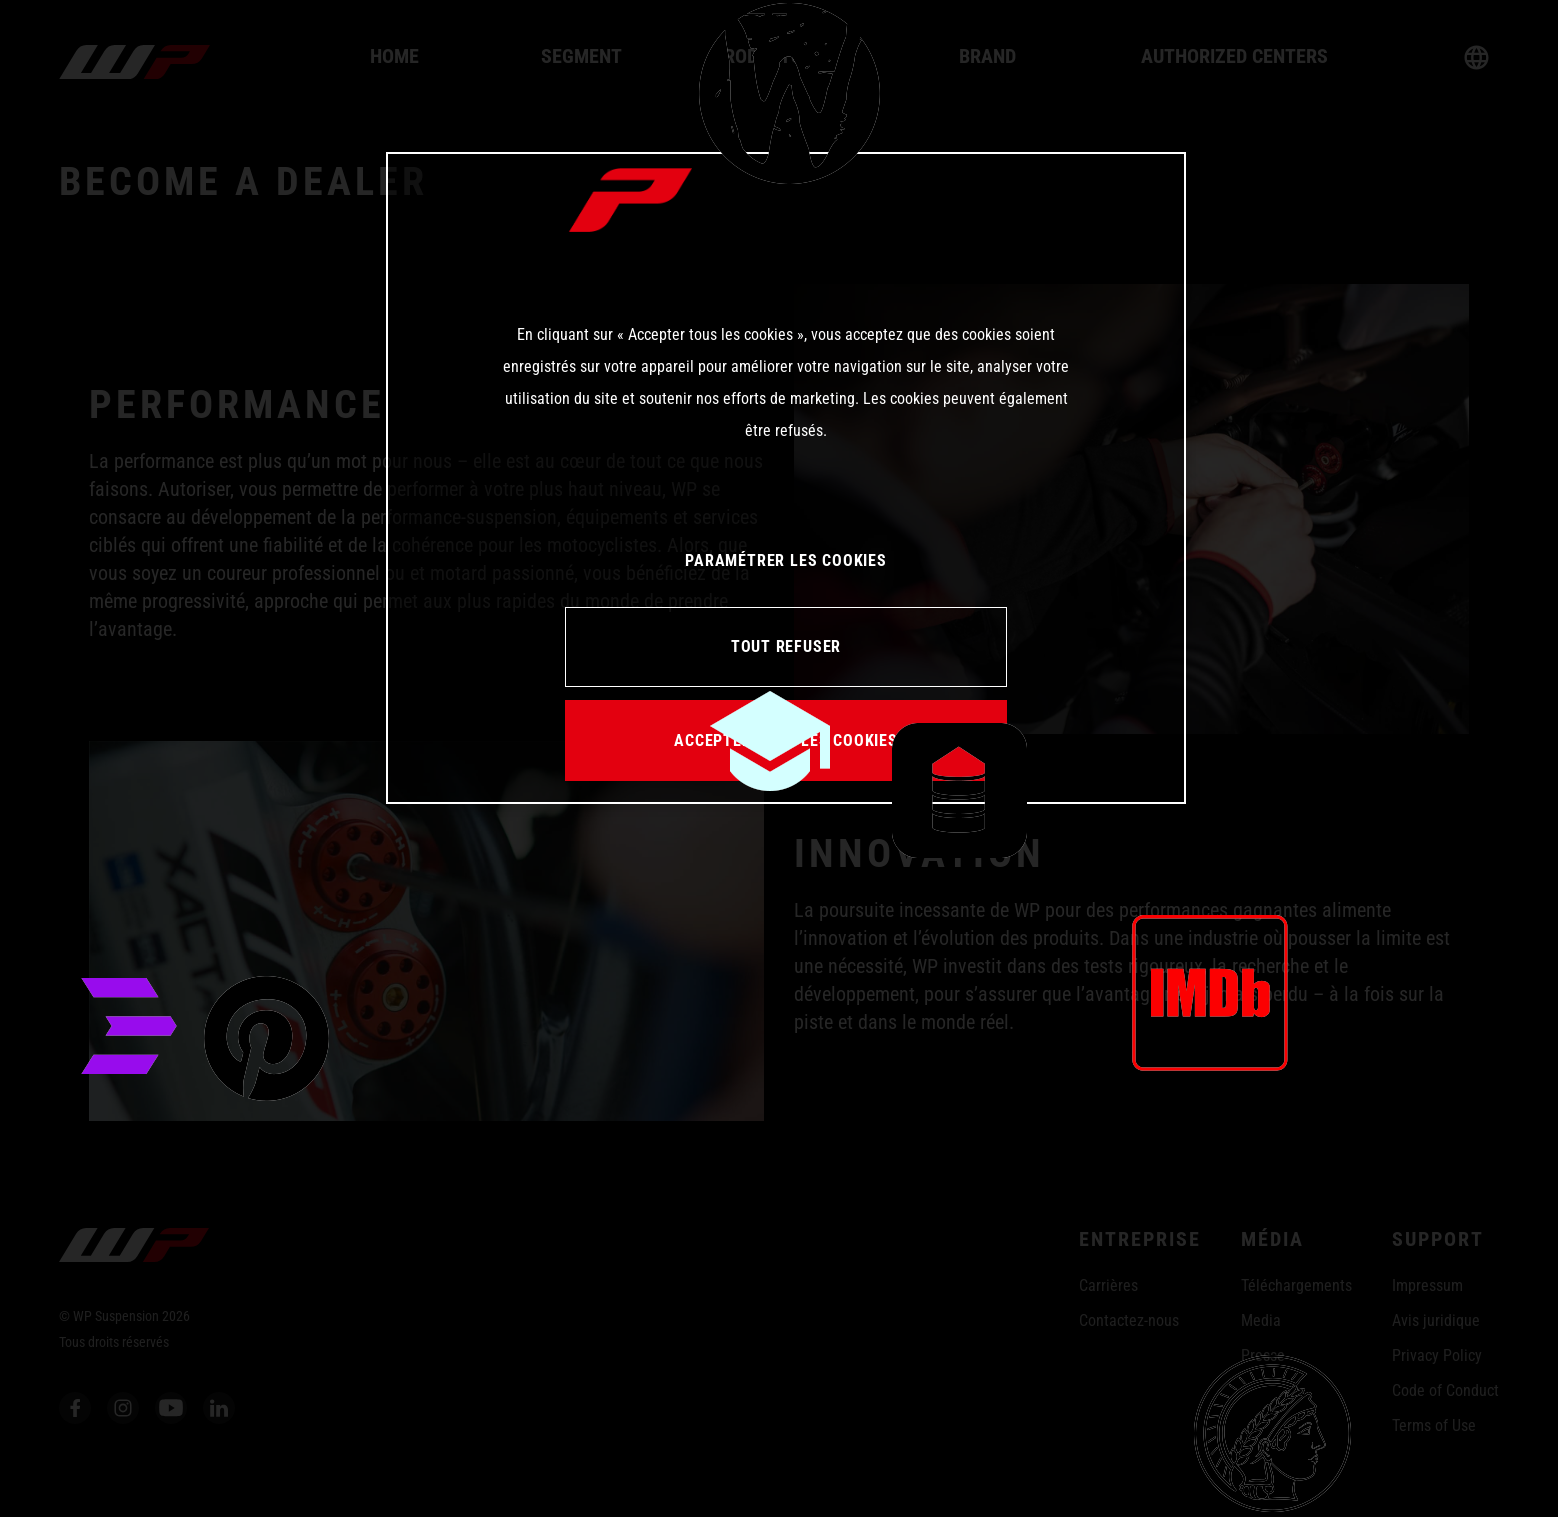 The width and height of the screenshot is (1558, 1517). Describe the element at coordinates (959, 790) in the screenshot. I see `namesilo domain registrar logo` at that location.